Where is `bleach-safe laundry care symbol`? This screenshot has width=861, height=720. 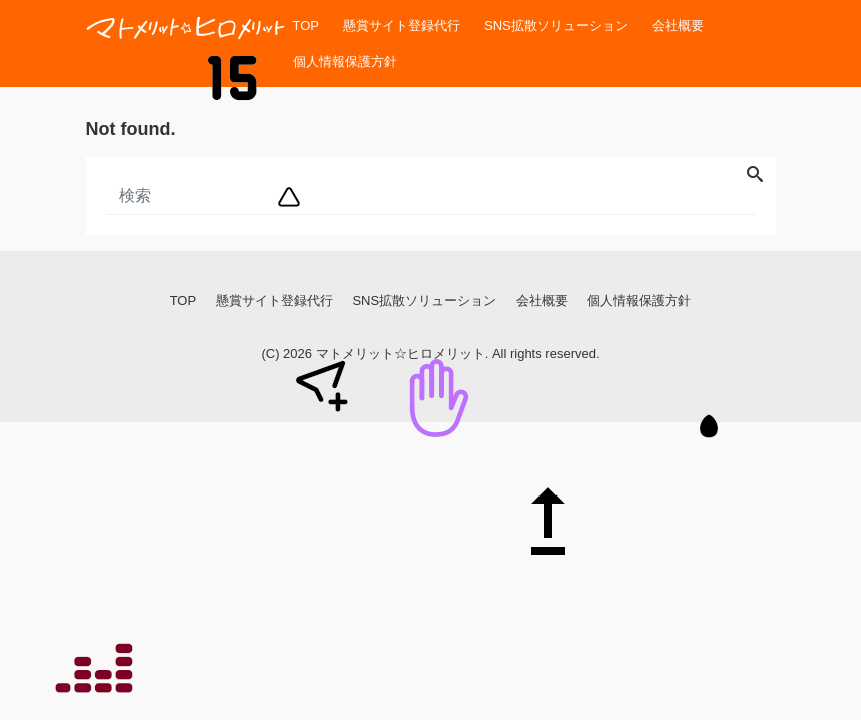
bleach-safe laundry care symbol is located at coordinates (289, 198).